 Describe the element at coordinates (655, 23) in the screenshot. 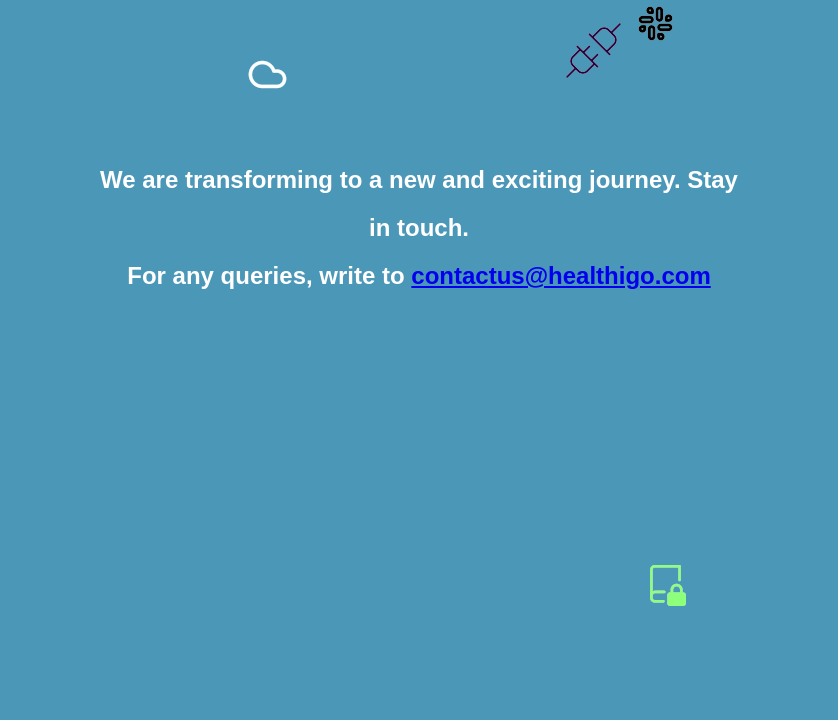

I see `open Slack messaging app` at that location.